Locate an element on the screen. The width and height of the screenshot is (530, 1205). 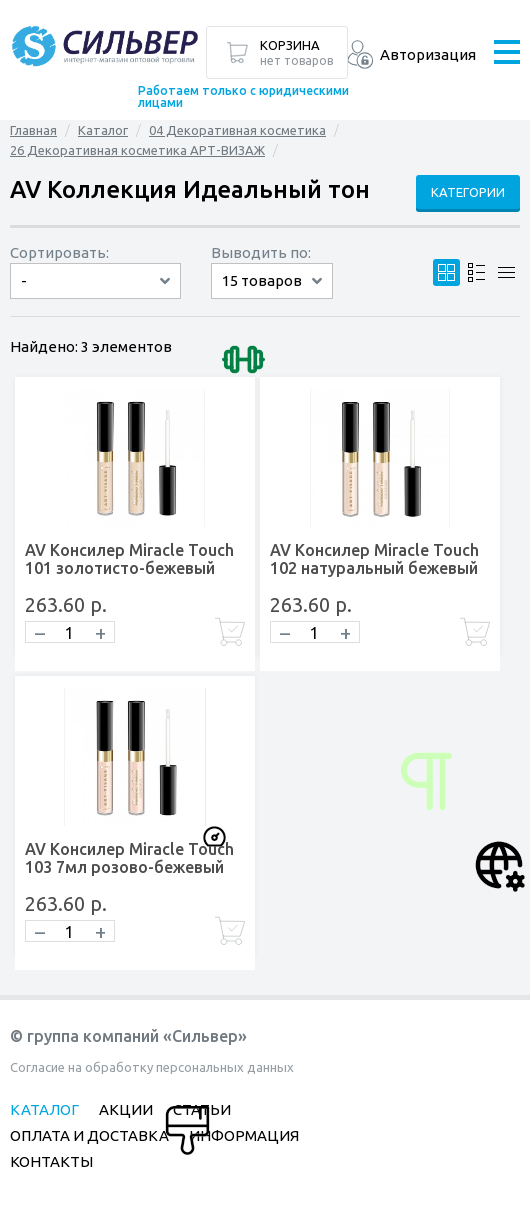
configure global or regional settings is located at coordinates (499, 865).